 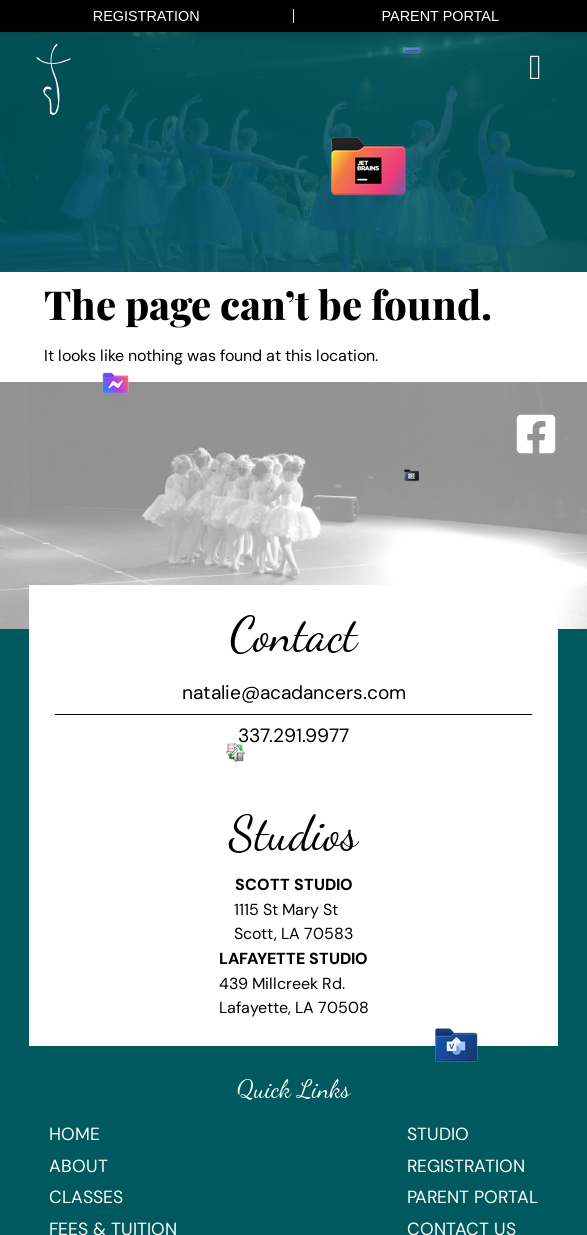 What do you see at coordinates (411, 475) in the screenshot?
I see `open folder containing Supercell games` at bounding box center [411, 475].